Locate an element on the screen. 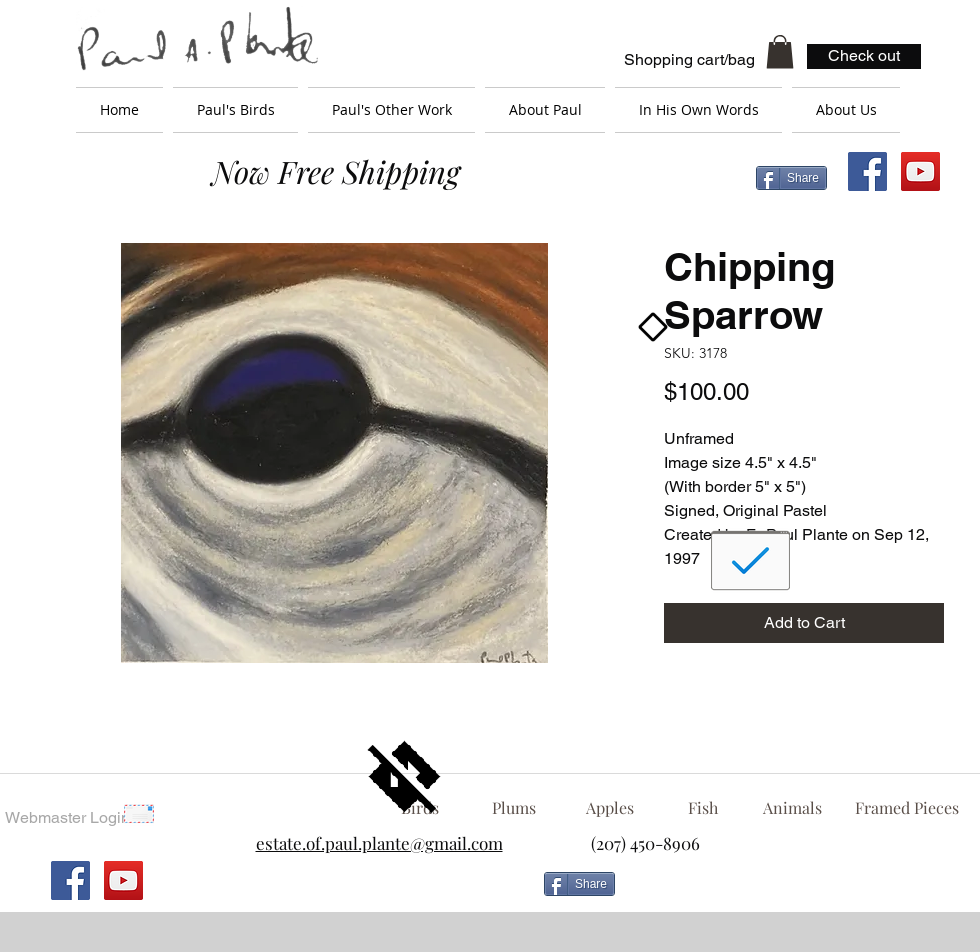 The height and width of the screenshot is (952, 980). directions are unavailable or disabled is located at coordinates (404, 776).